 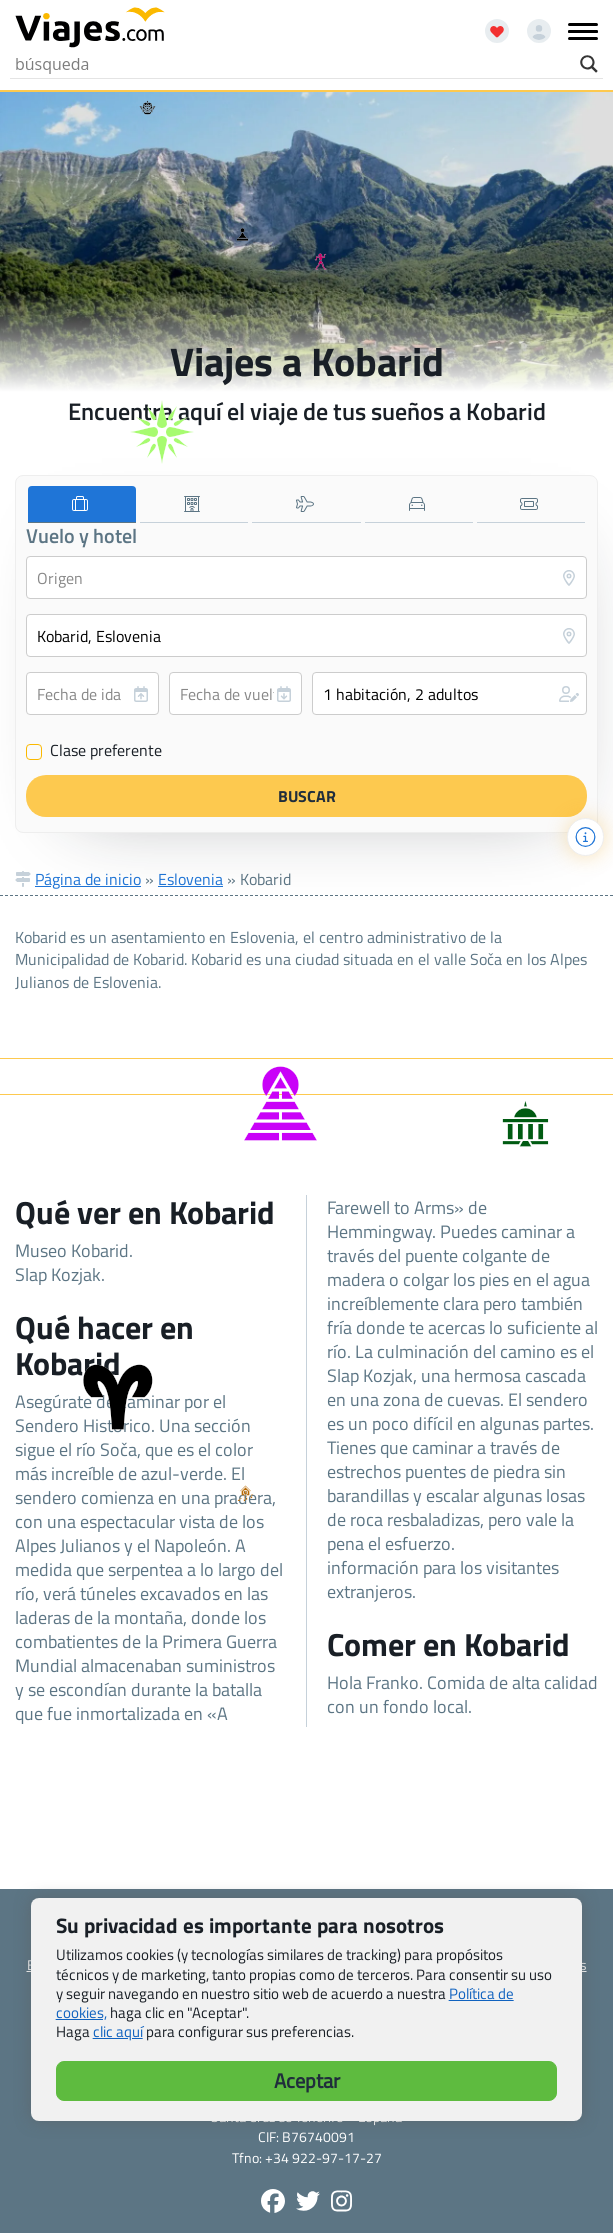 What do you see at coordinates (162, 432) in the screenshot?
I see `indicates a hazard or danger zone in gameplay` at bounding box center [162, 432].